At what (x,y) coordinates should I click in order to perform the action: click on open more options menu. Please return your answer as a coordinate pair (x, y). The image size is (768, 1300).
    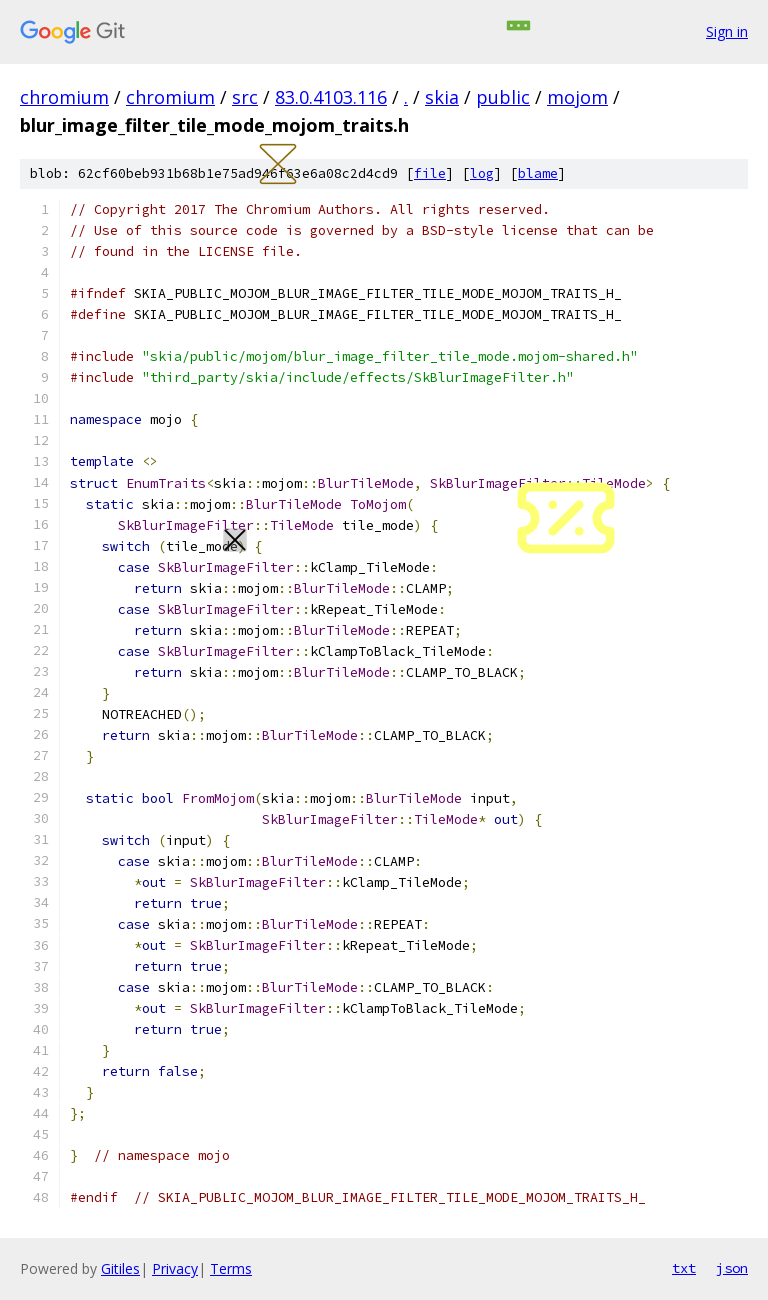
    Looking at the image, I should click on (518, 25).